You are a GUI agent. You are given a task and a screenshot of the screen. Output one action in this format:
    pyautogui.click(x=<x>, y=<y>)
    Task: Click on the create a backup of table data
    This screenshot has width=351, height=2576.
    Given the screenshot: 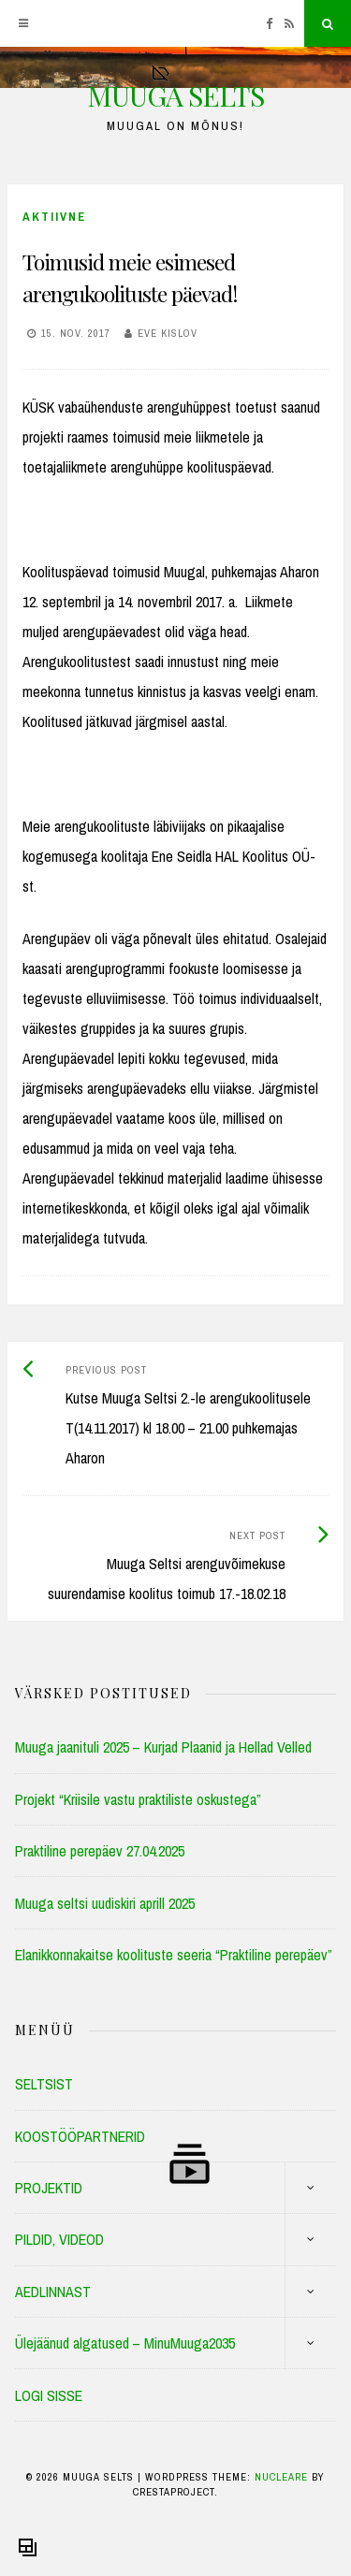 What is the action you would take?
    pyautogui.click(x=27, y=2547)
    